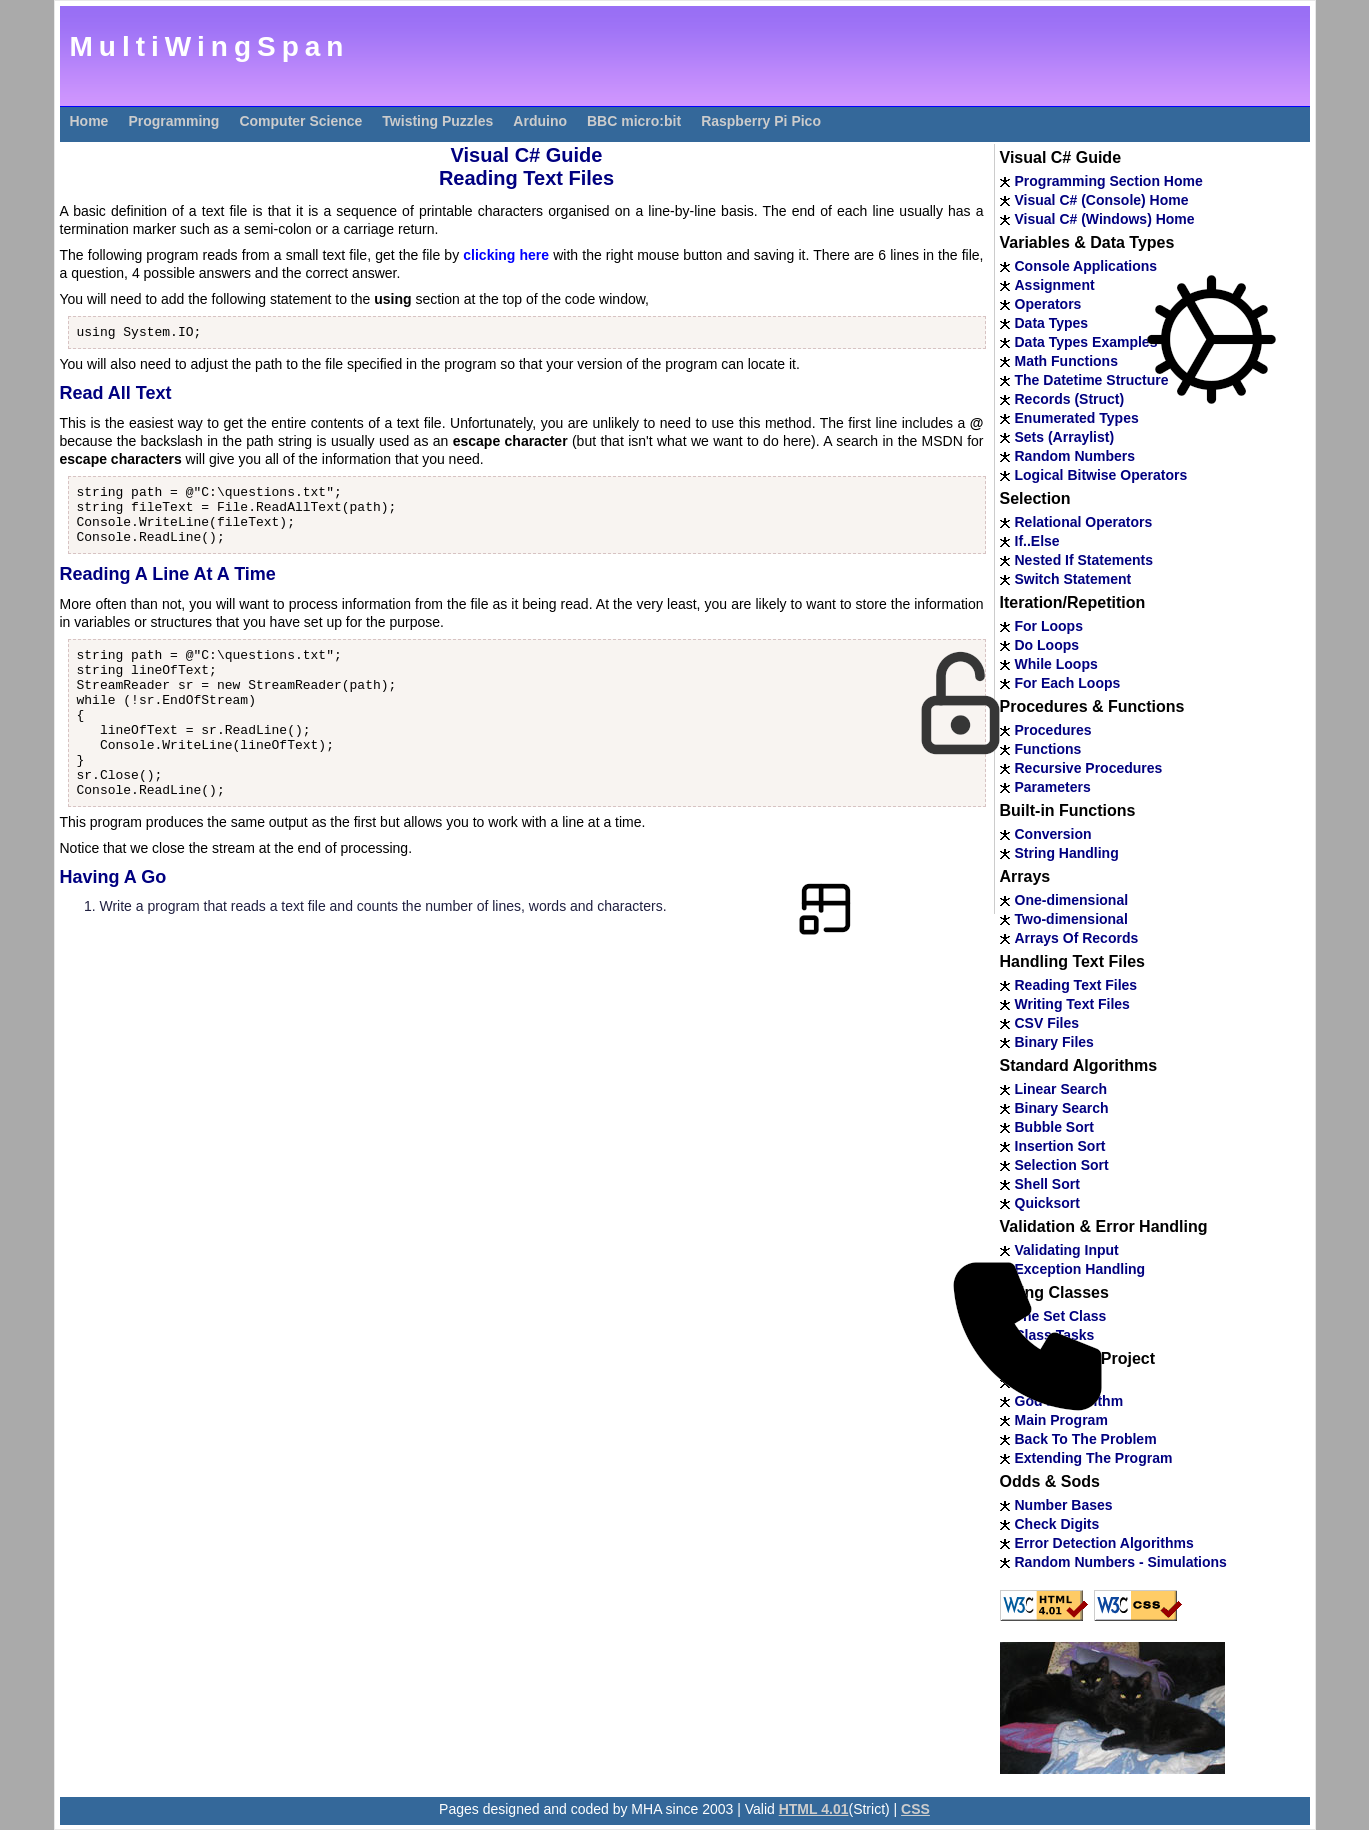  Describe the element at coordinates (1031, 1332) in the screenshot. I see `make a phone call` at that location.